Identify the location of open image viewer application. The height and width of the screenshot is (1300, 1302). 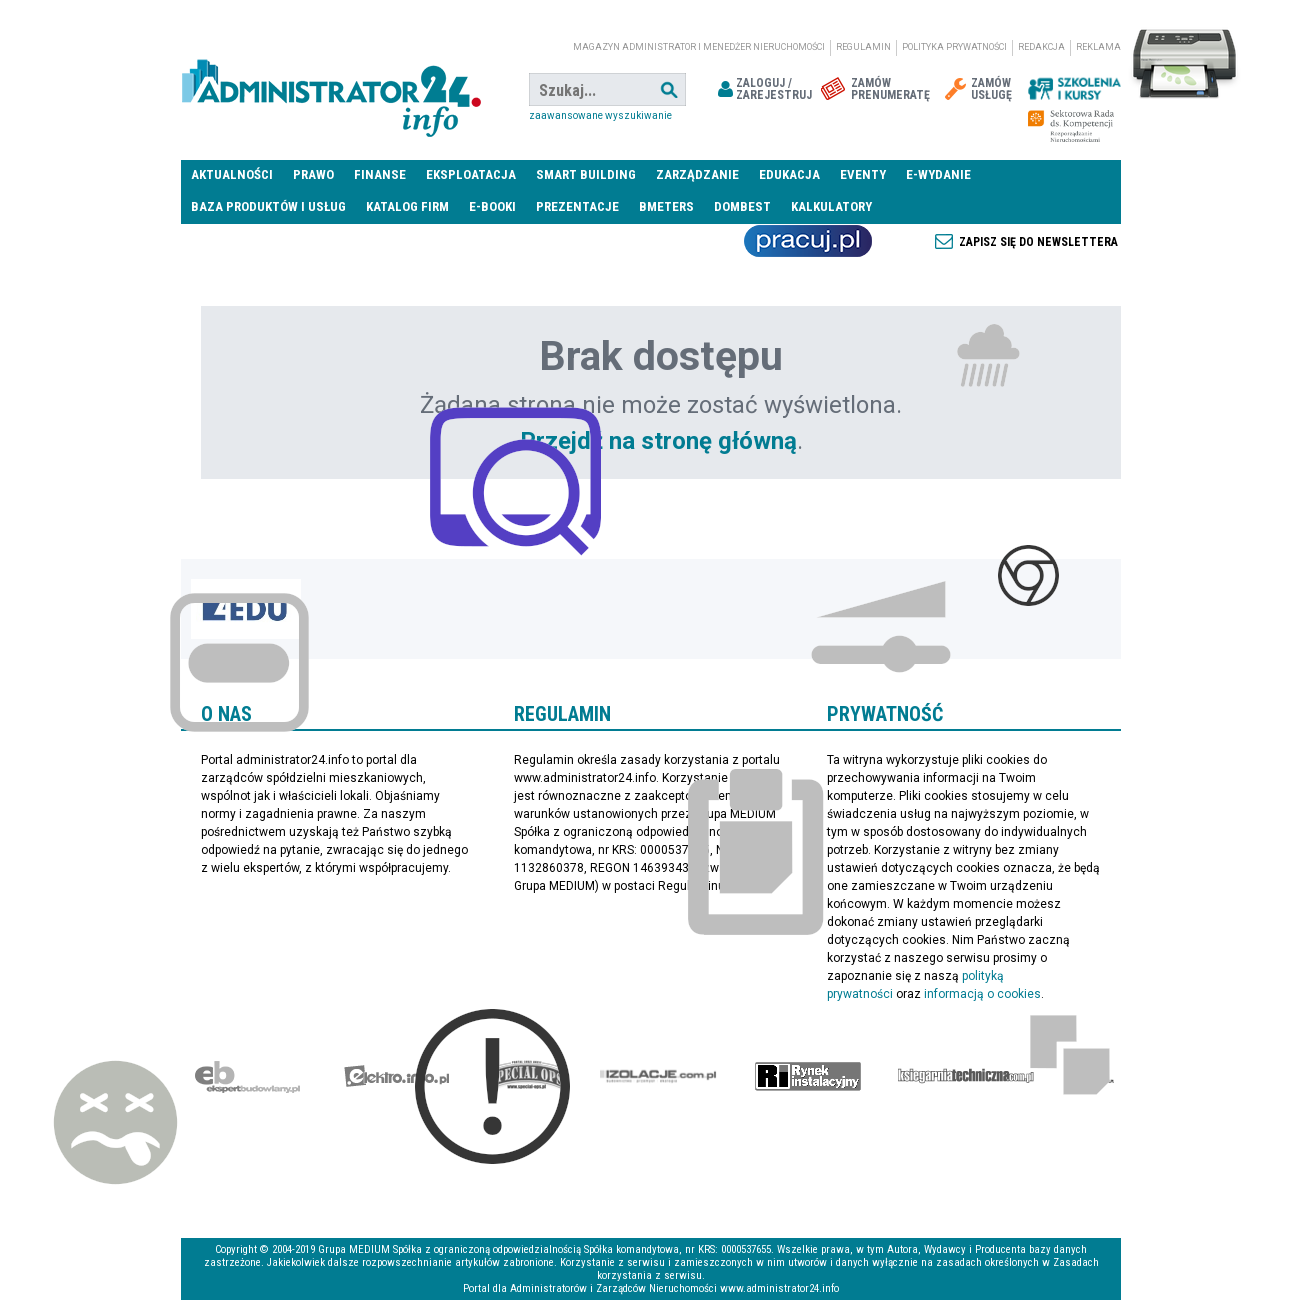
(515, 471).